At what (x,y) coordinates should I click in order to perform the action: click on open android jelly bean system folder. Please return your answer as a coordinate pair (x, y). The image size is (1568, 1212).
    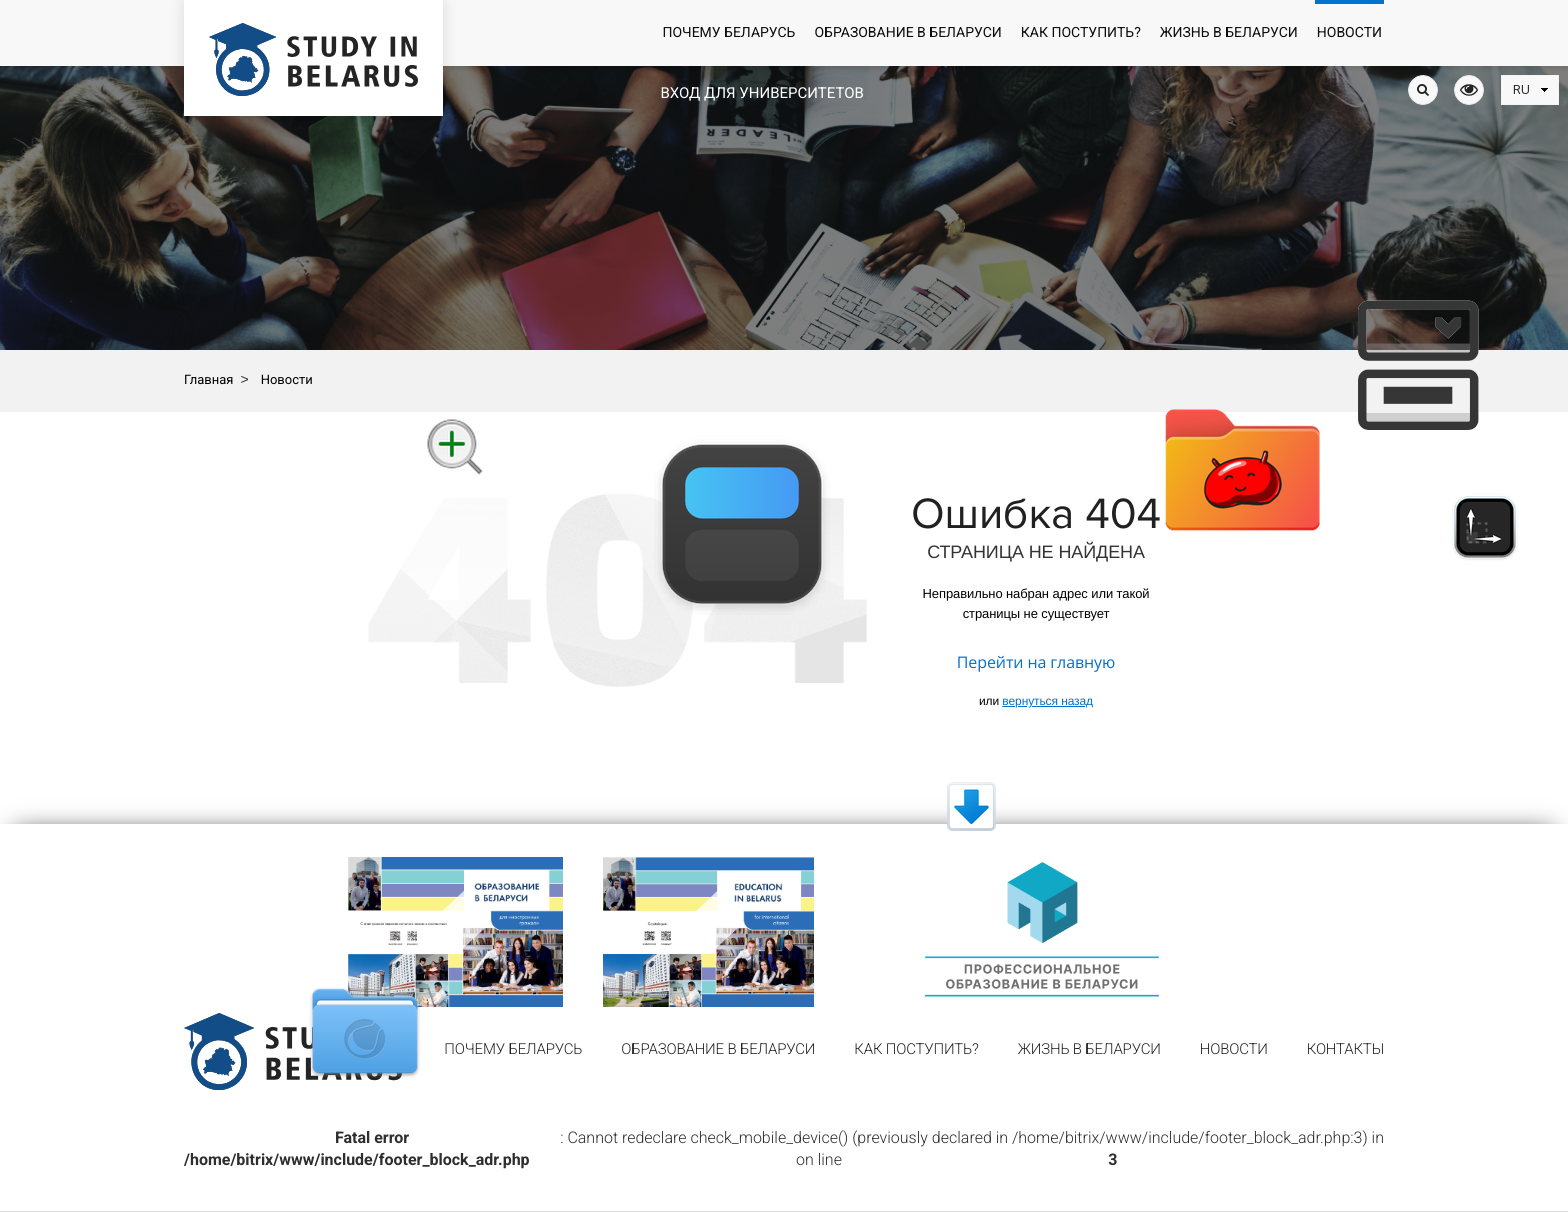
    Looking at the image, I should click on (1242, 474).